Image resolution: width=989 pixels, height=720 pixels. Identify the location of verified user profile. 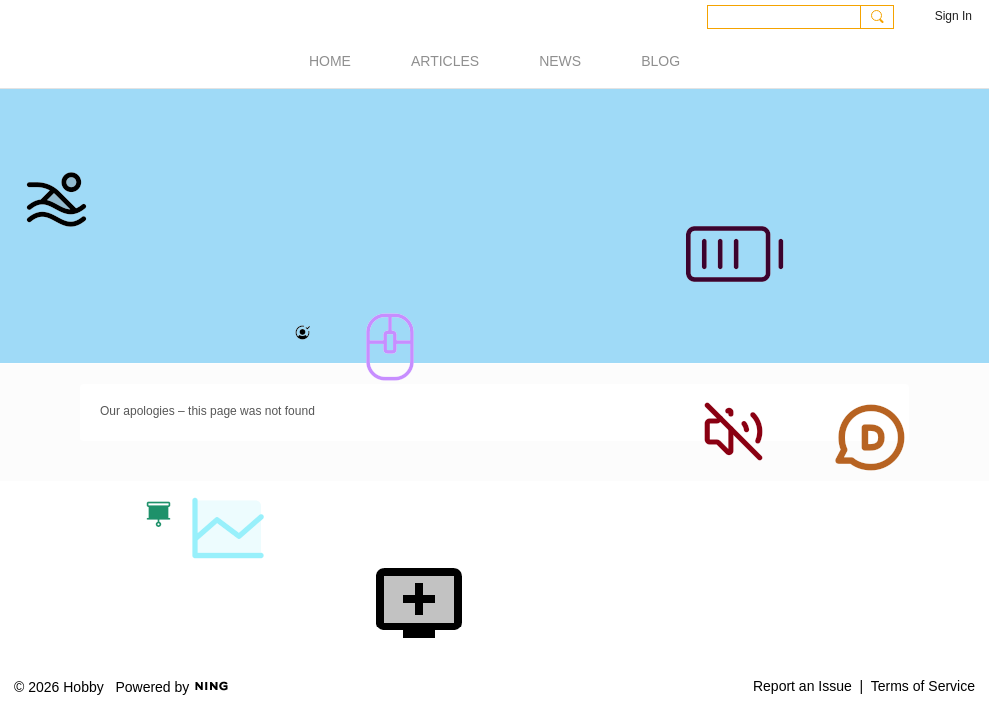
(302, 332).